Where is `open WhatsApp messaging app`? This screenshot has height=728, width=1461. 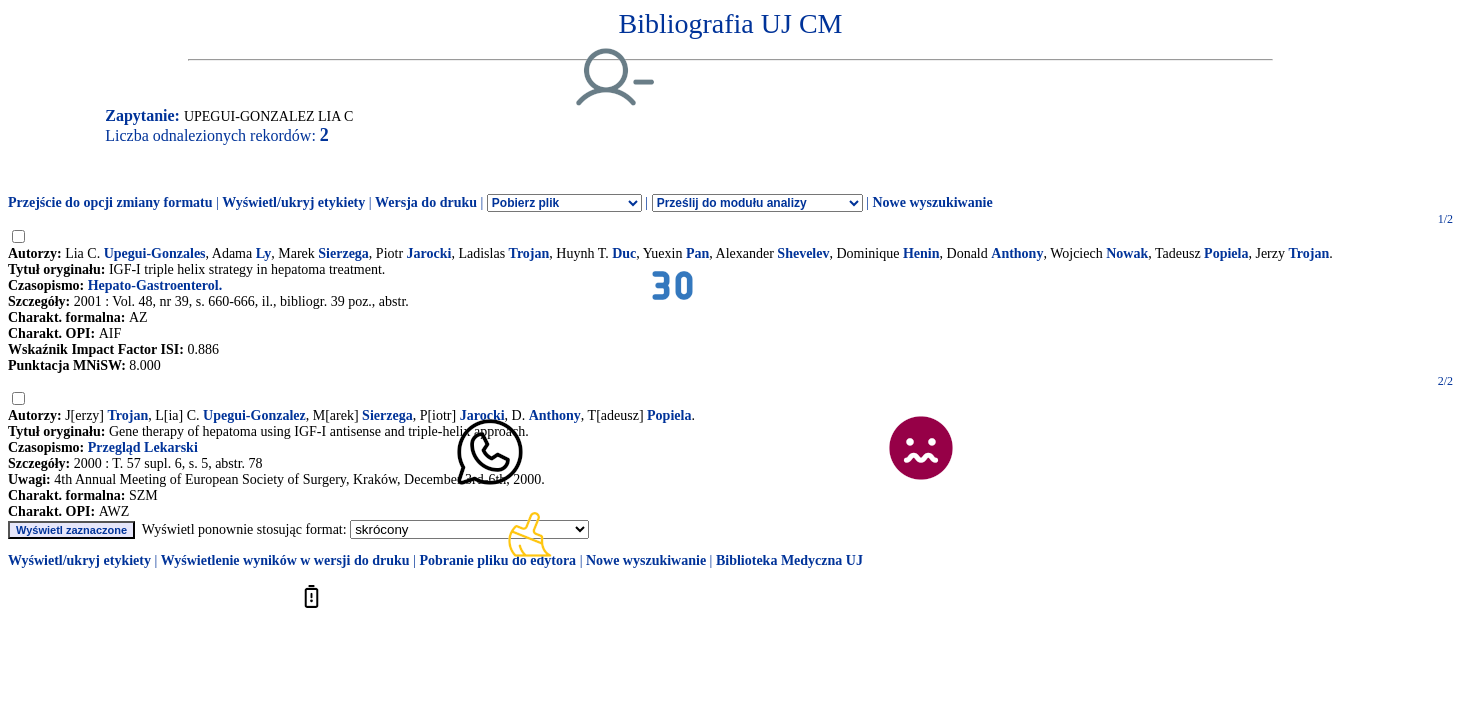 open WhatsApp messaging app is located at coordinates (490, 452).